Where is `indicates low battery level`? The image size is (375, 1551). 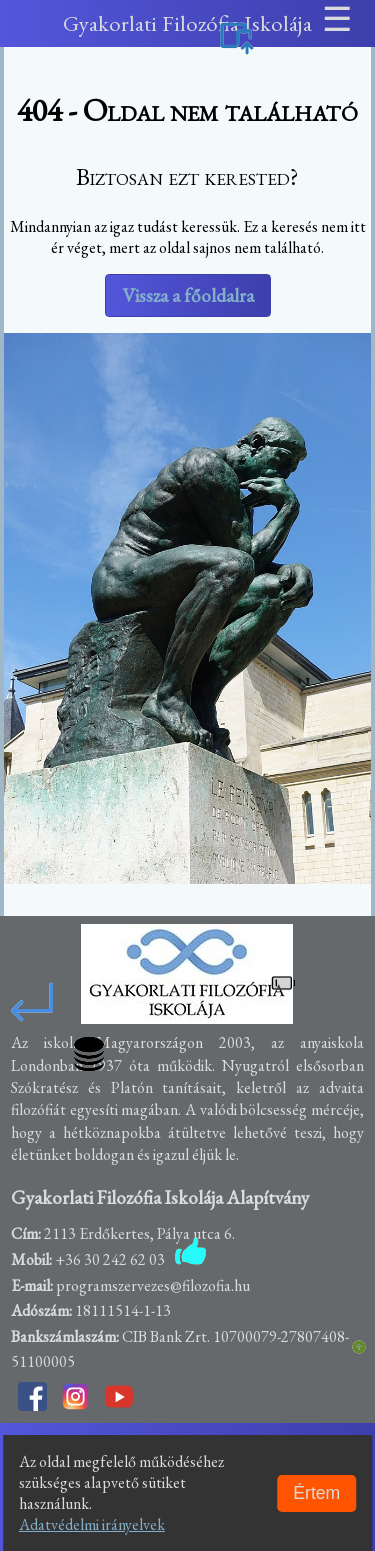
indicates low battery level is located at coordinates (283, 983).